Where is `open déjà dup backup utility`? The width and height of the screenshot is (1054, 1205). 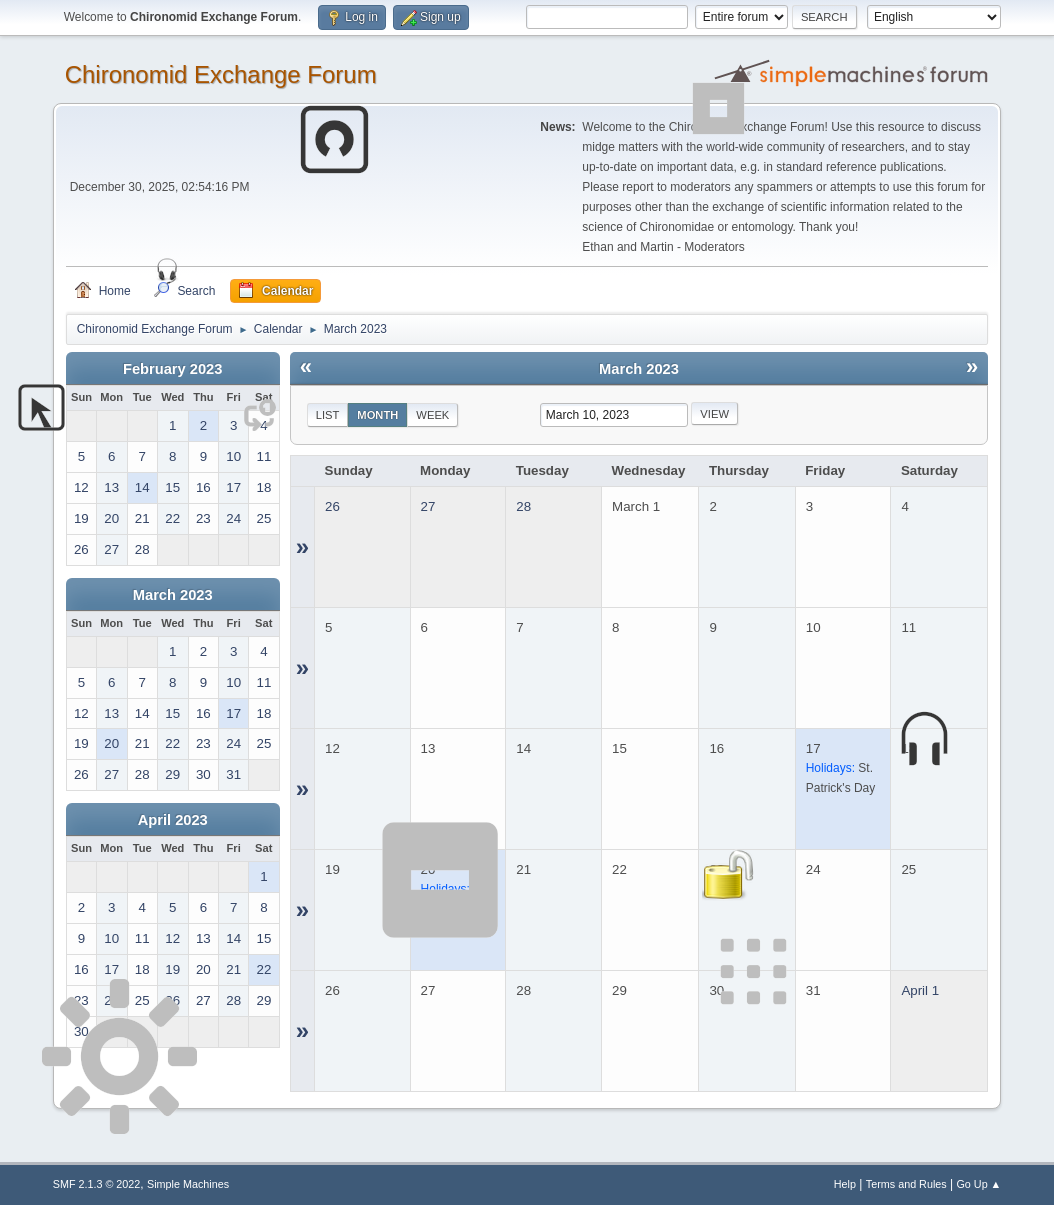
open déjà dup backup utility is located at coordinates (334, 139).